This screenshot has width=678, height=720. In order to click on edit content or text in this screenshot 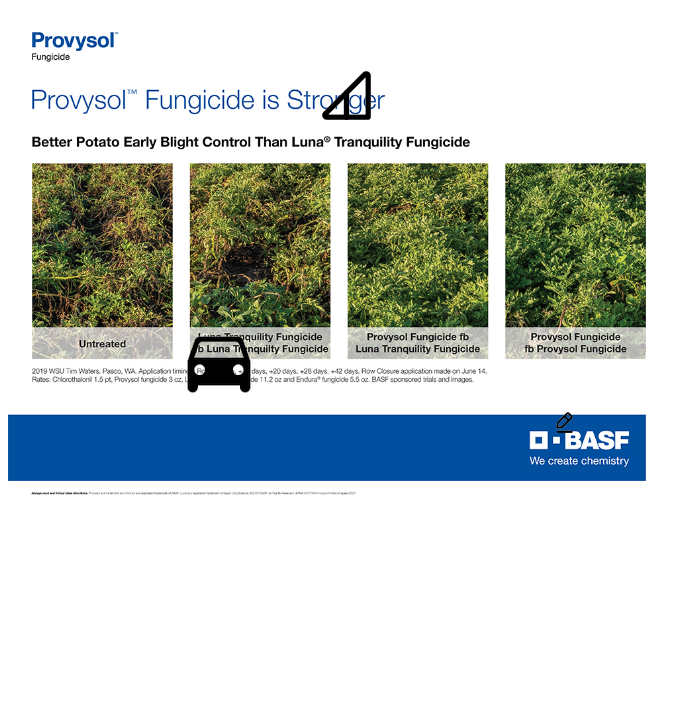, I will do `click(564, 422)`.